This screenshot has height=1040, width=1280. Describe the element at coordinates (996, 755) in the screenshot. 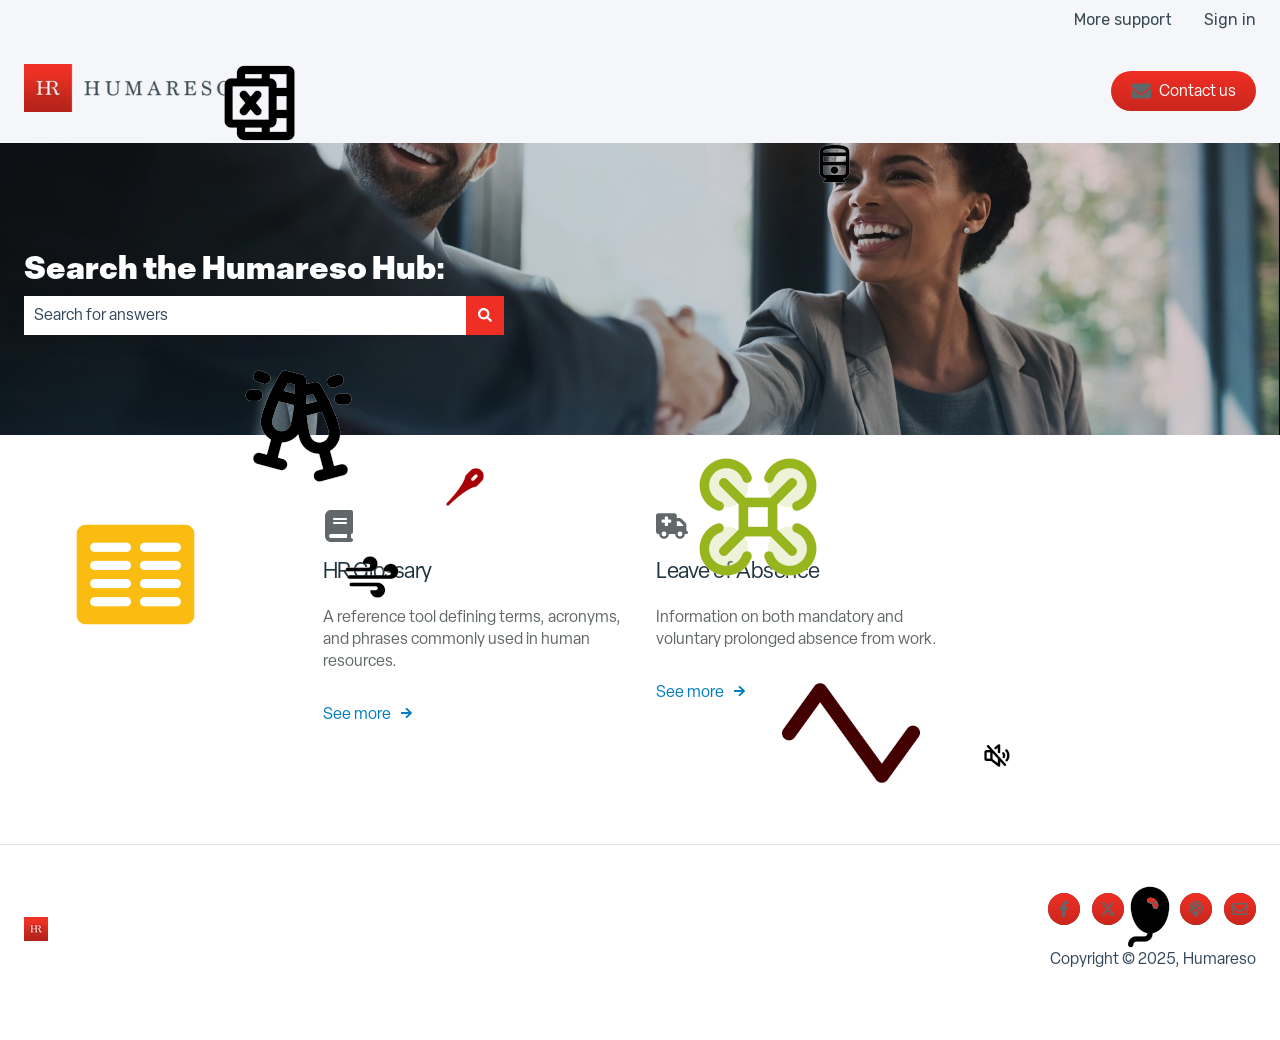

I see `mute audio or sound` at that location.